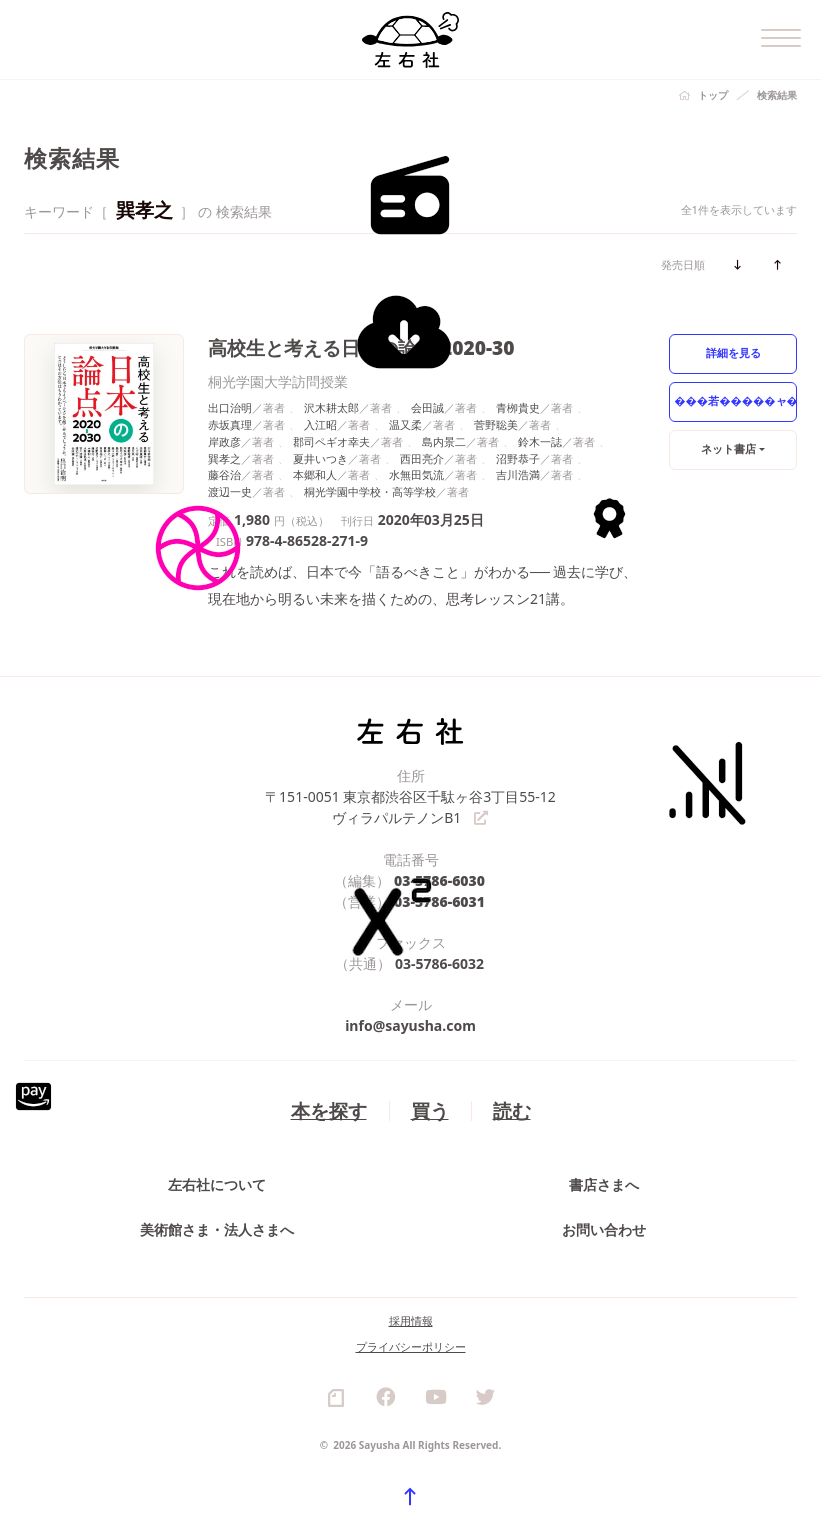  What do you see at coordinates (404, 332) in the screenshot?
I see `download file from cloud storage` at bounding box center [404, 332].